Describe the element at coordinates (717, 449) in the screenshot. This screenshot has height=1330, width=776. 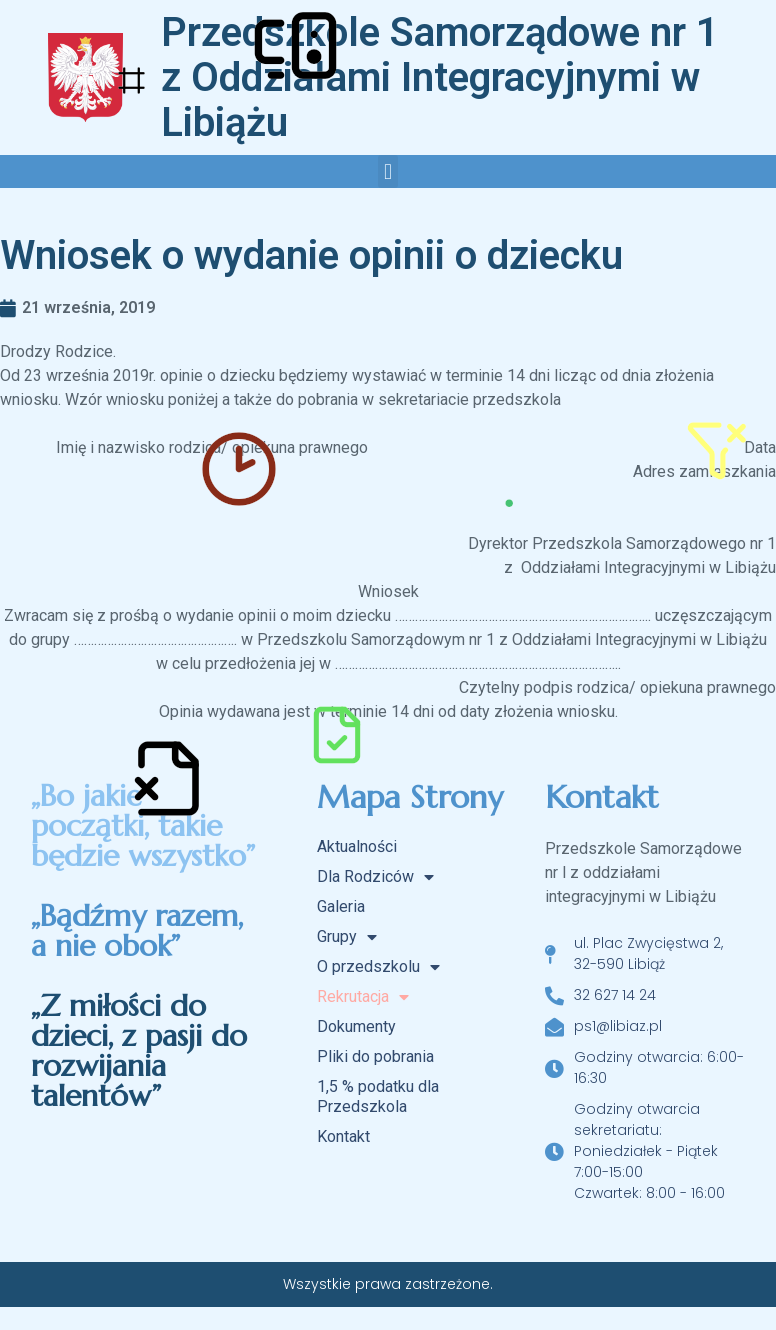
I see `clear all active filters` at that location.